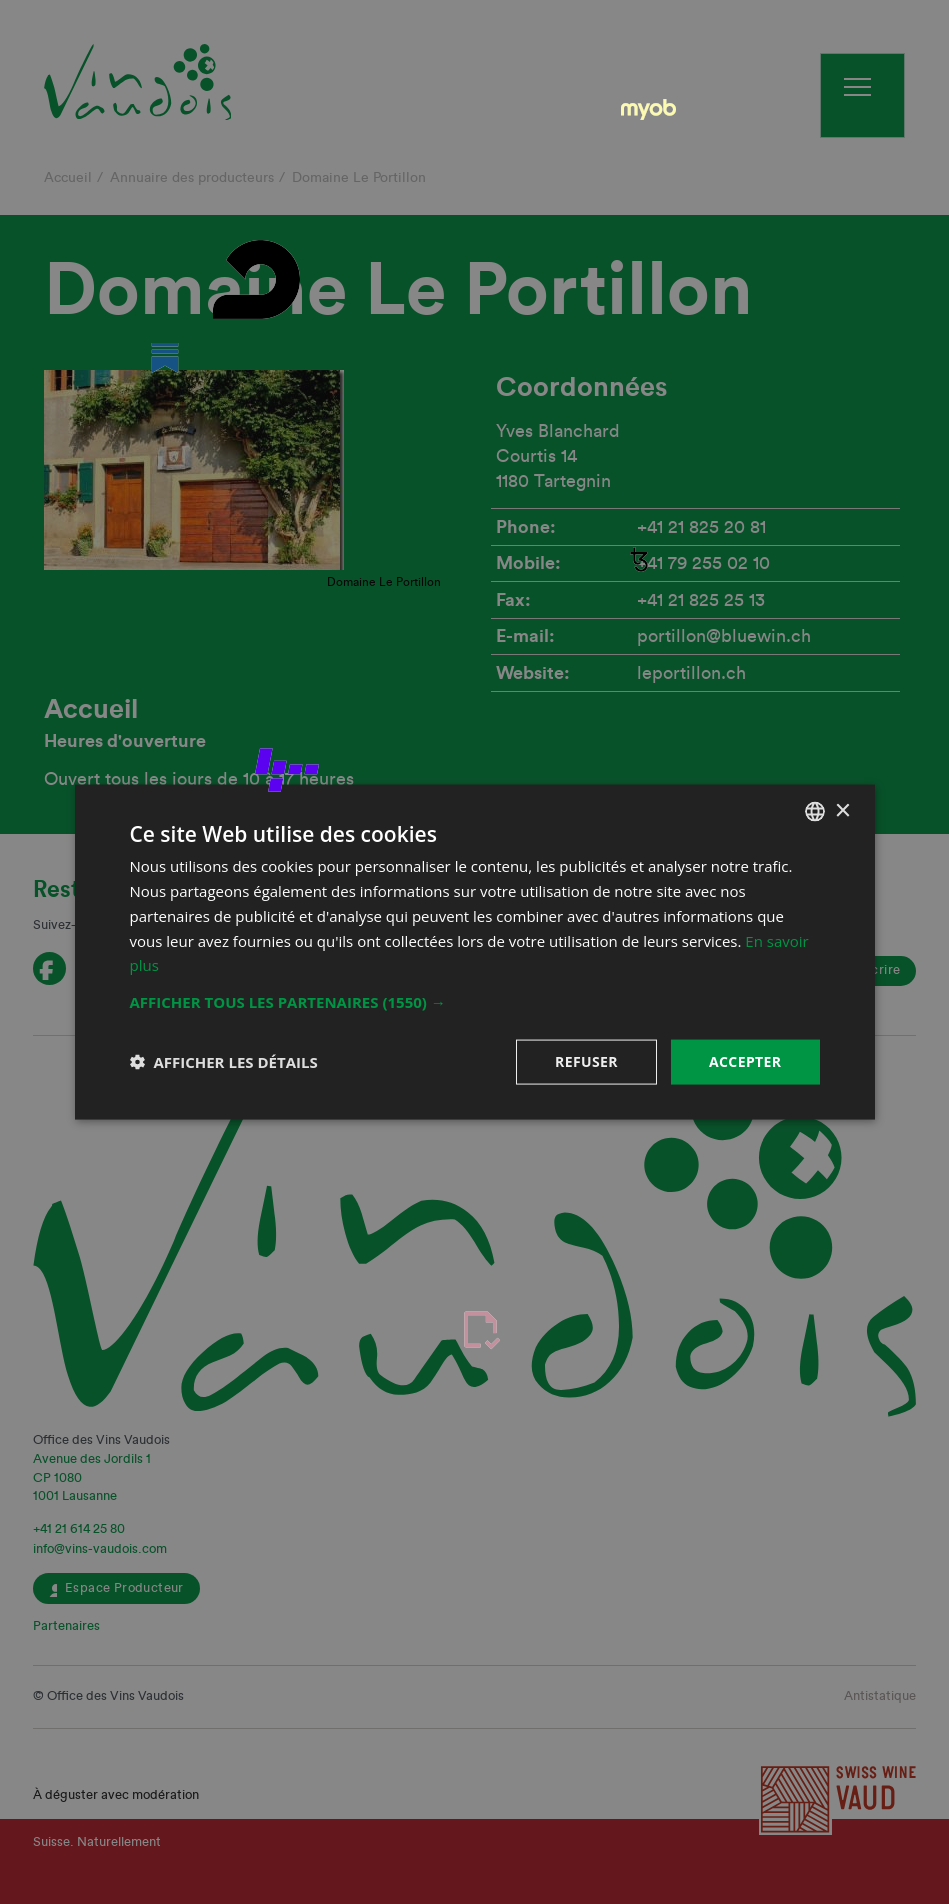  What do you see at coordinates (287, 770) in the screenshot?
I see `visit have i been pwned website` at bounding box center [287, 770].